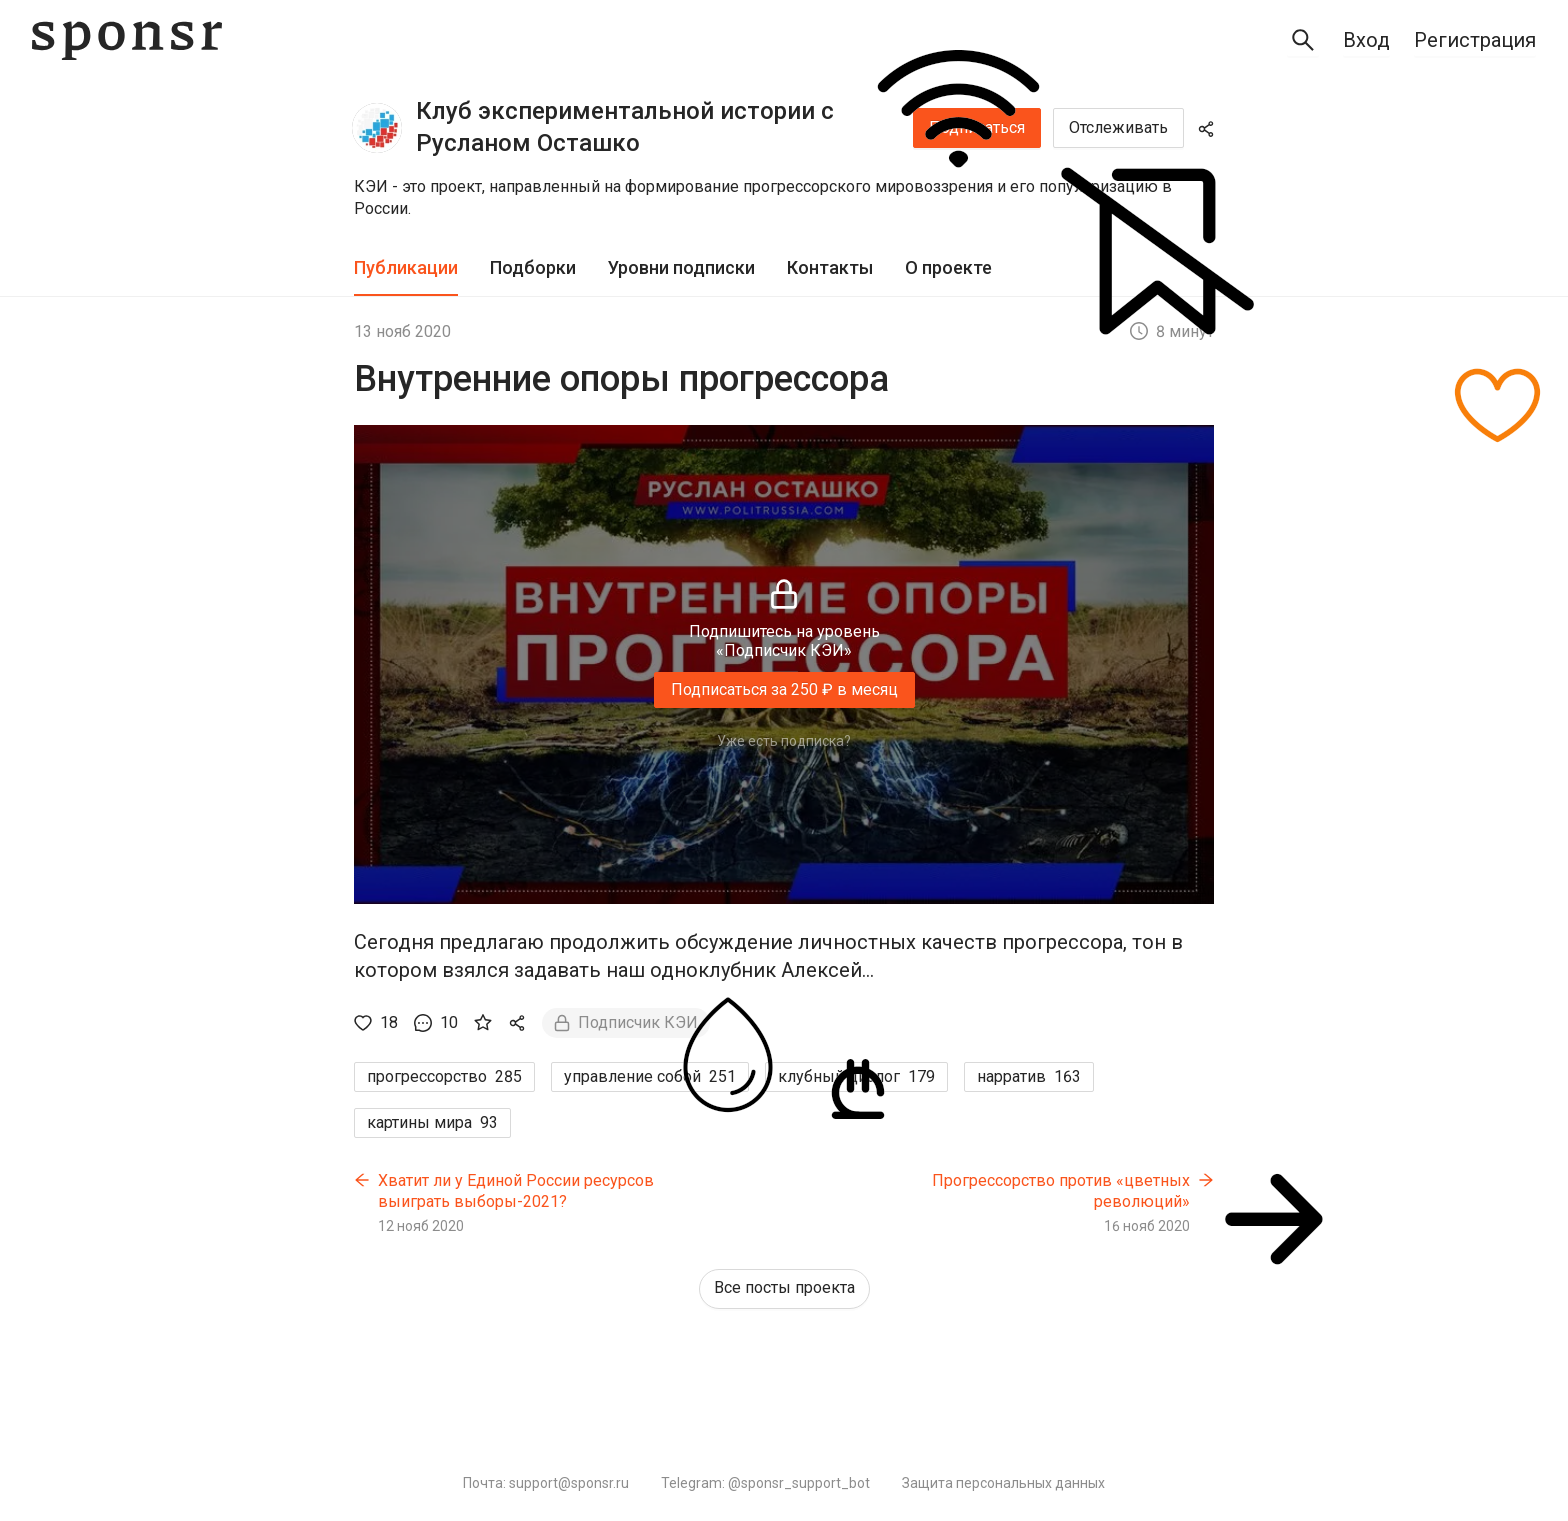  What do you see at coordinates (1497, 405) in the screenshot?
I see `like or favorite this item` at bounding box center [1497, 405].